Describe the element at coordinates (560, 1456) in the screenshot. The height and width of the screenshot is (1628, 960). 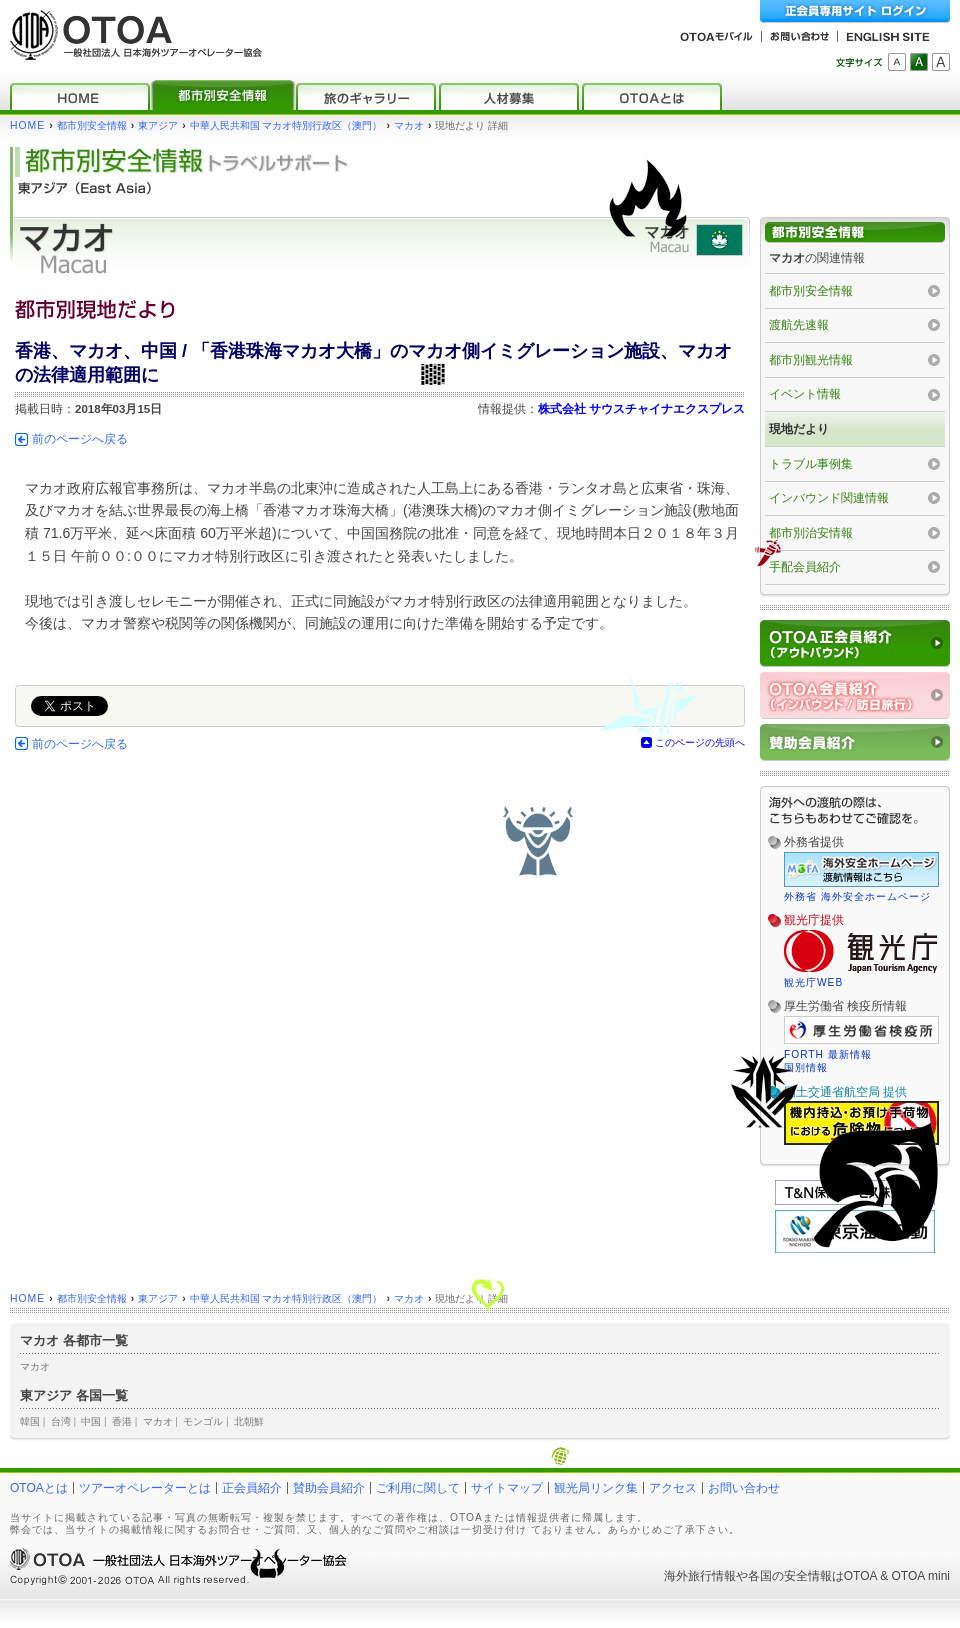
I see `select grenade weapon or explosive item` at that location.